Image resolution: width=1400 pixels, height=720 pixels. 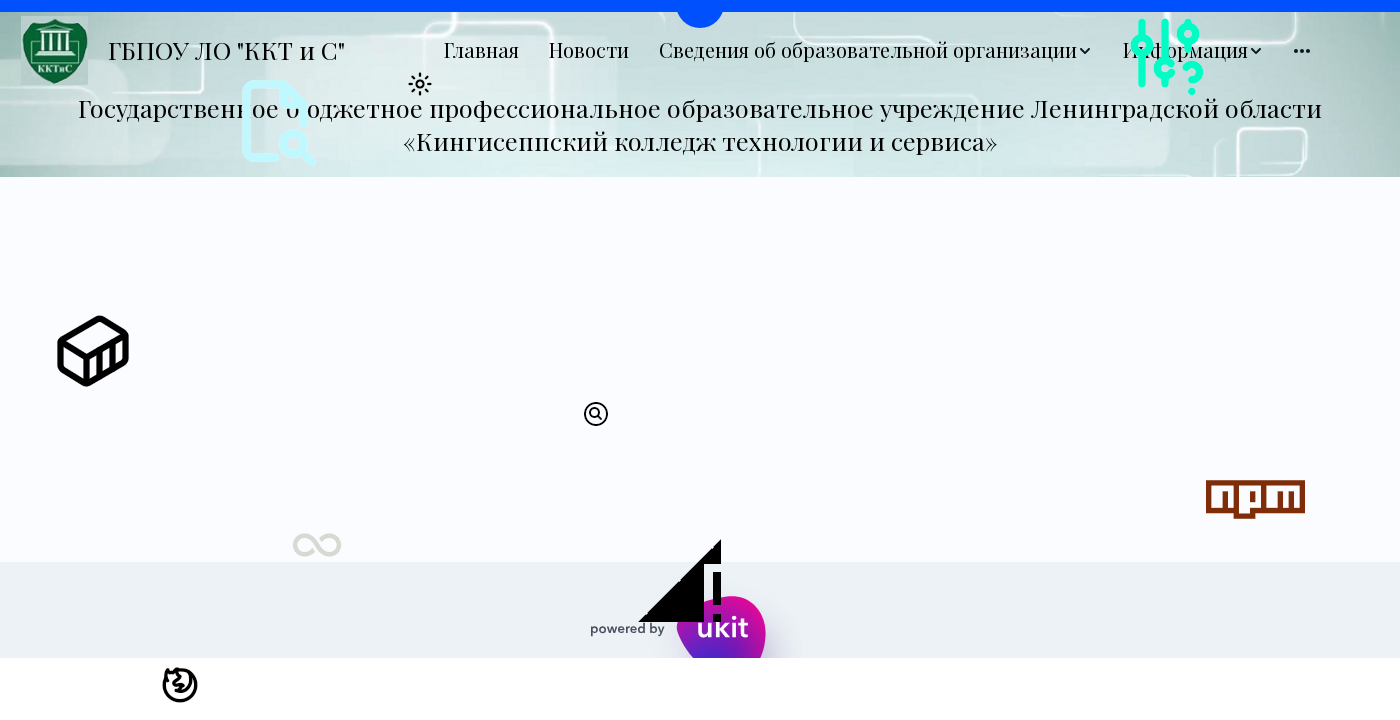 I want to click on tap to search, so click(x=596, y=414).